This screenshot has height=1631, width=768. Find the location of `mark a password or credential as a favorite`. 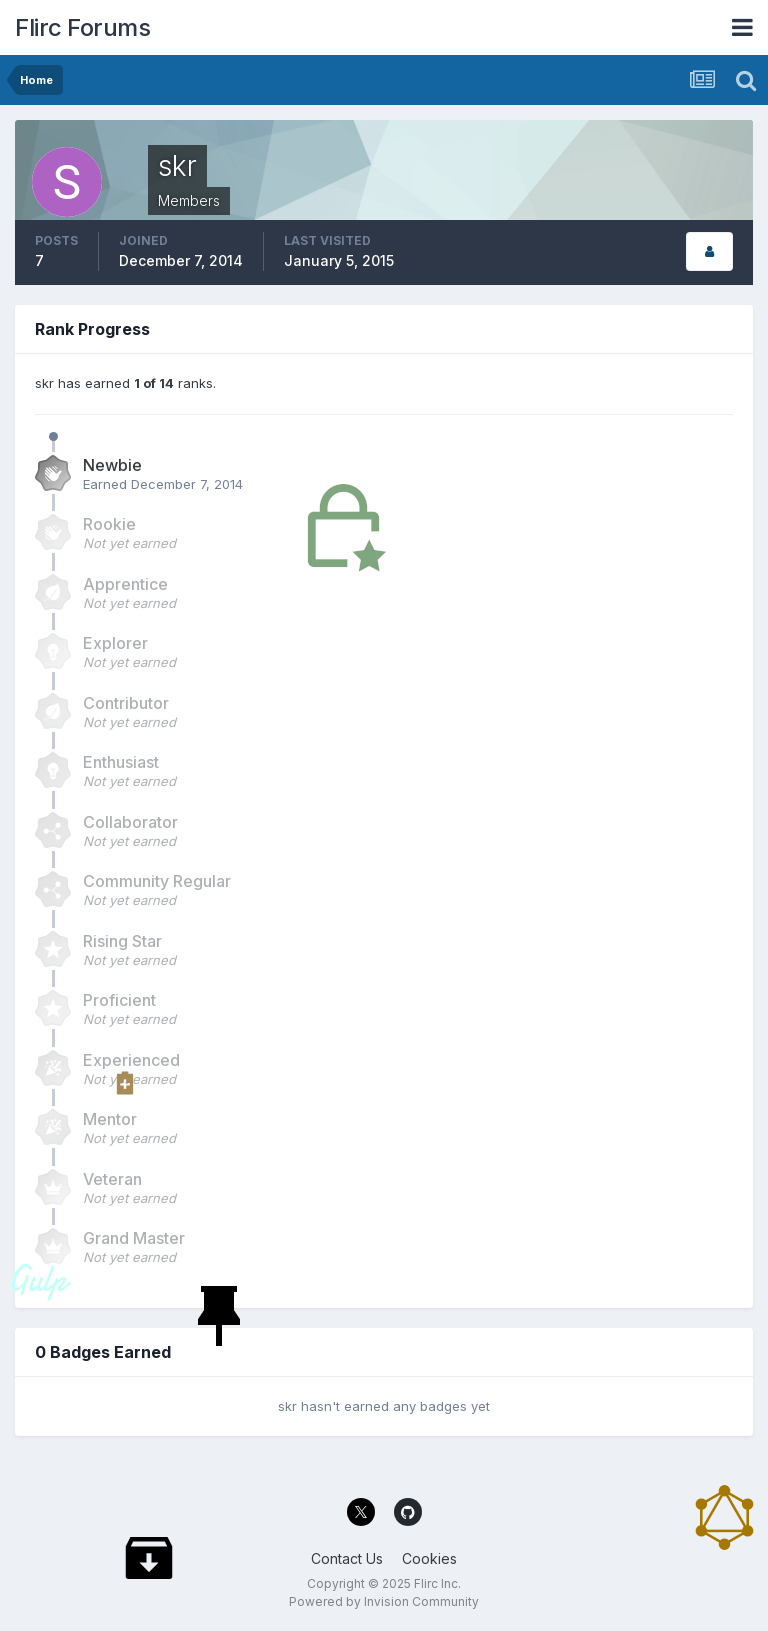

mark a password or credential as a favorite is located at coordinates (343, 527).